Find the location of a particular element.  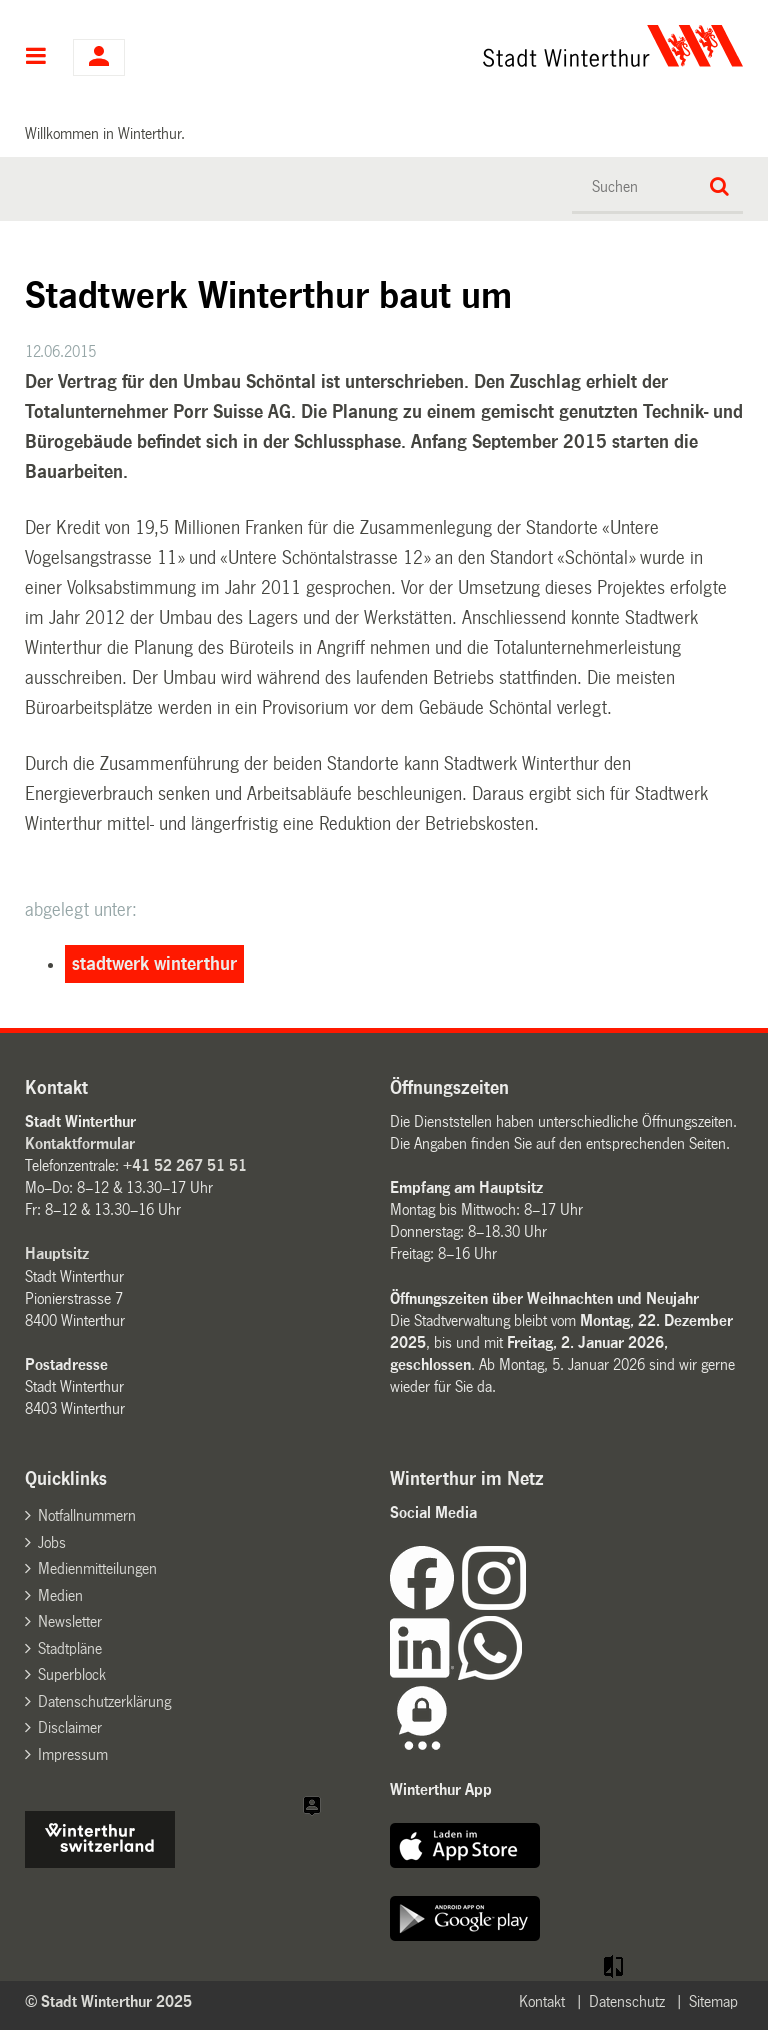

view a person's location on the map is located at coordinates (312, 1806).